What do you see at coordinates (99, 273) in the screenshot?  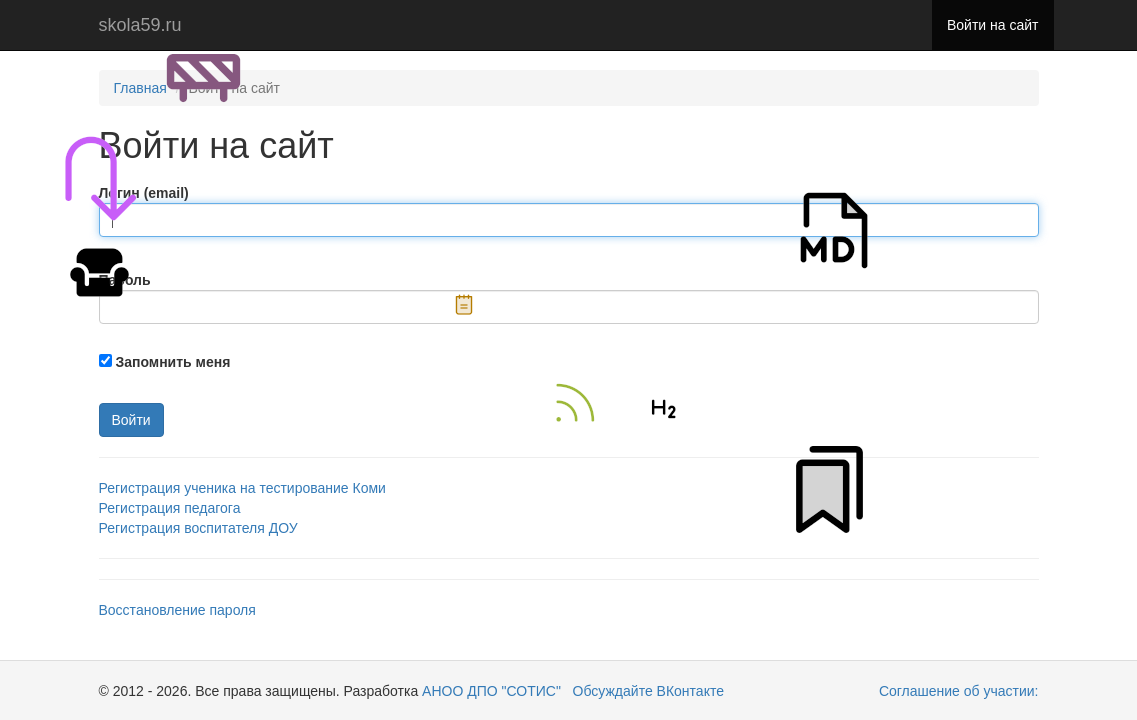 I see `browse furniture or home decor items` at bounding box center [99, 273].